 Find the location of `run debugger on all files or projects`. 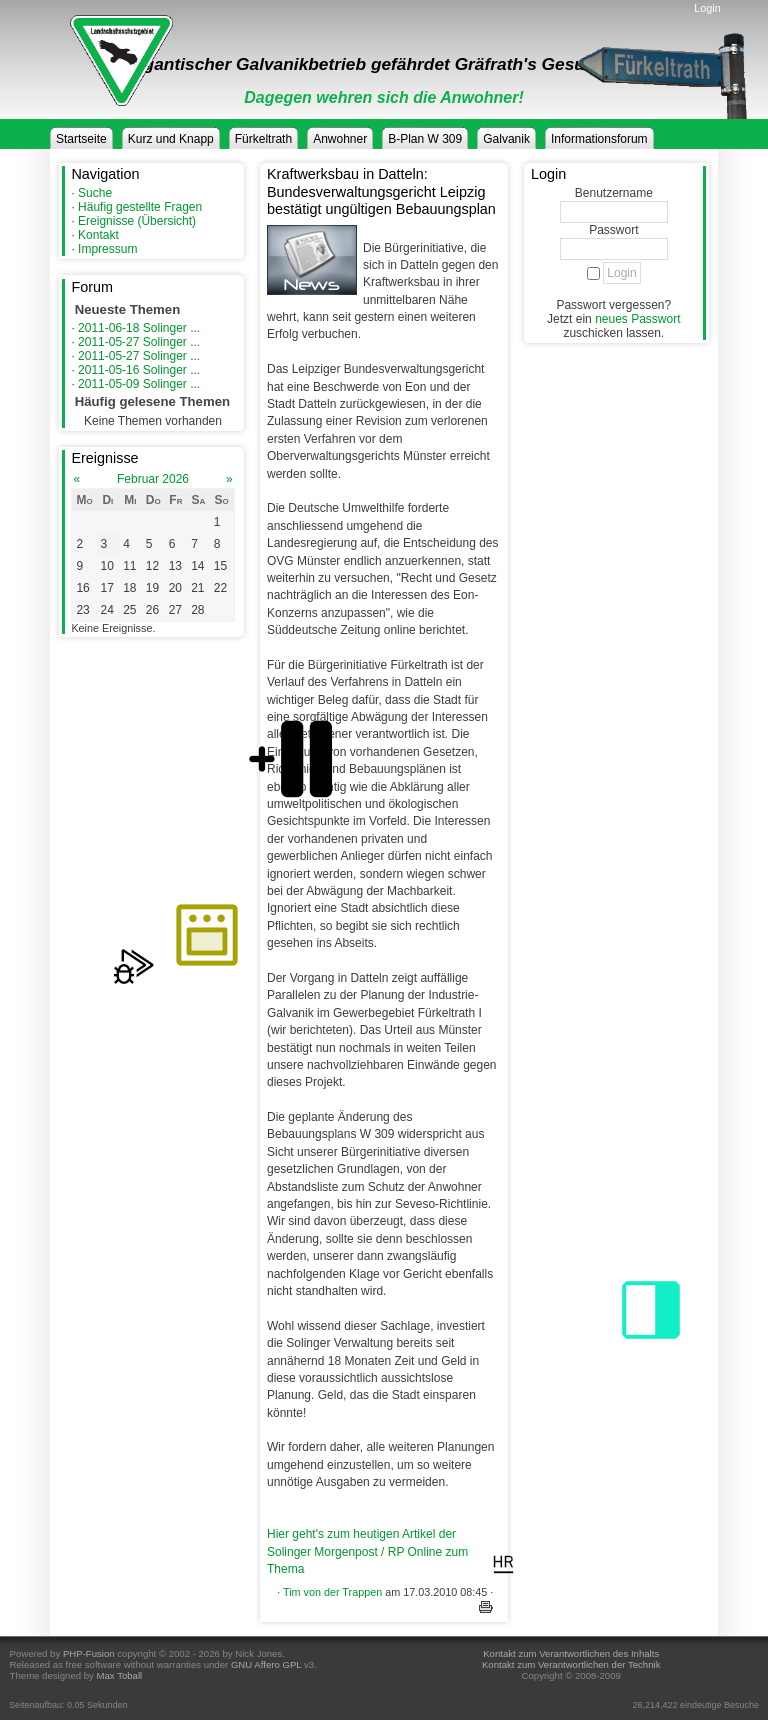

run debugger on all files or projects is located at coordinates (134, 964).